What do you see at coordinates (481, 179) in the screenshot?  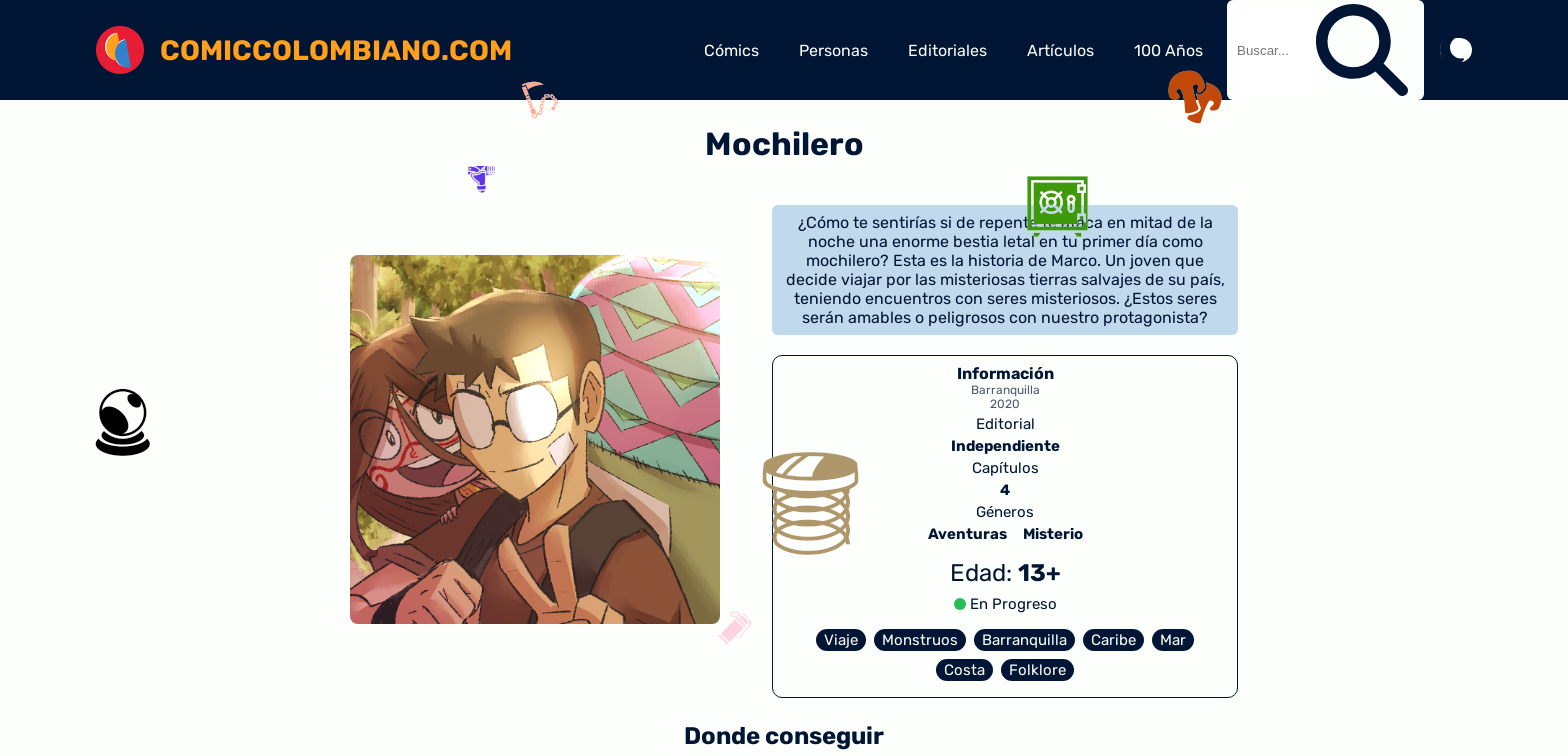 I see `equip or access holster item in game inventory` at bounding box center [481, 179].